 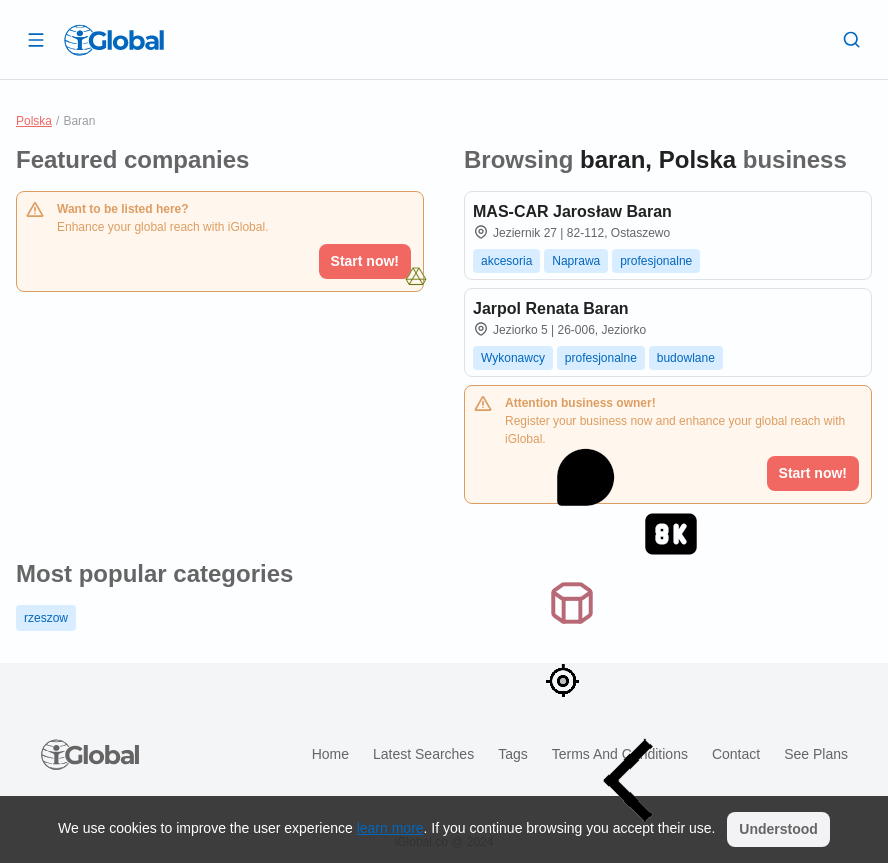 I want to click on access google drive files, so click(x=416, y=277).